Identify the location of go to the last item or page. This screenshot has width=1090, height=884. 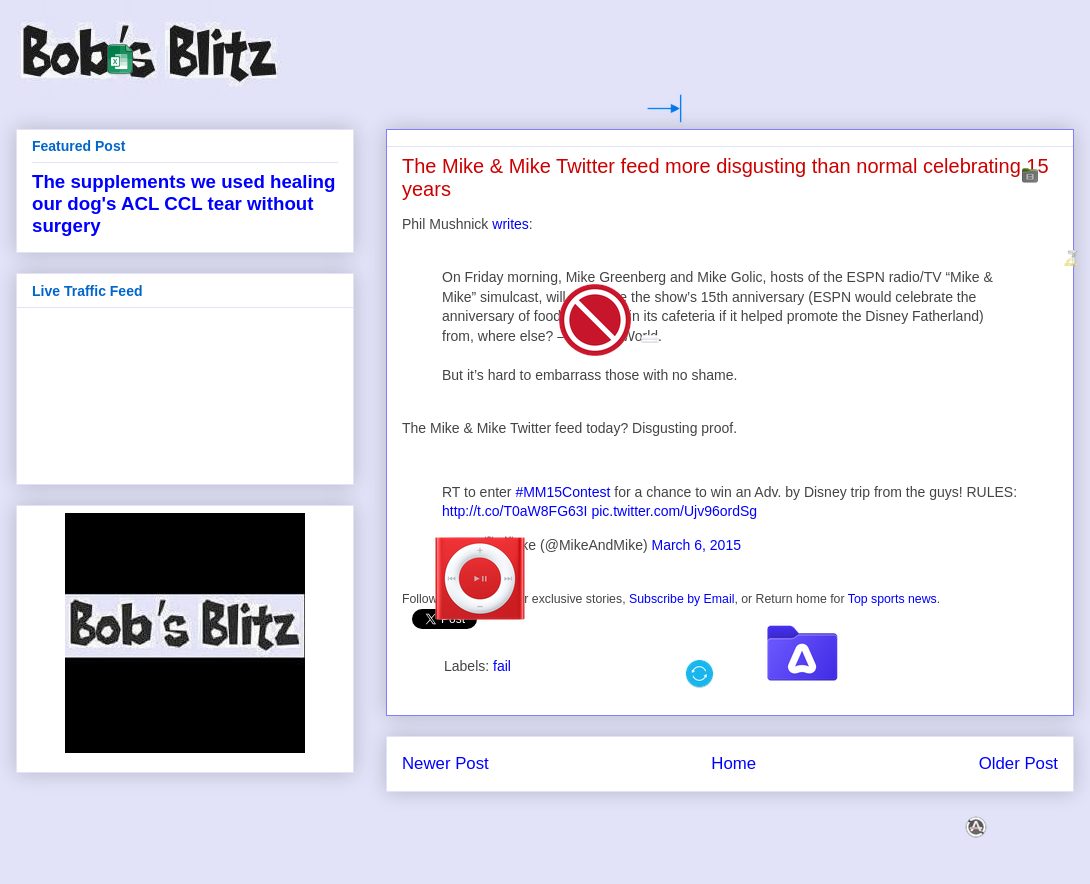
(664, 108).